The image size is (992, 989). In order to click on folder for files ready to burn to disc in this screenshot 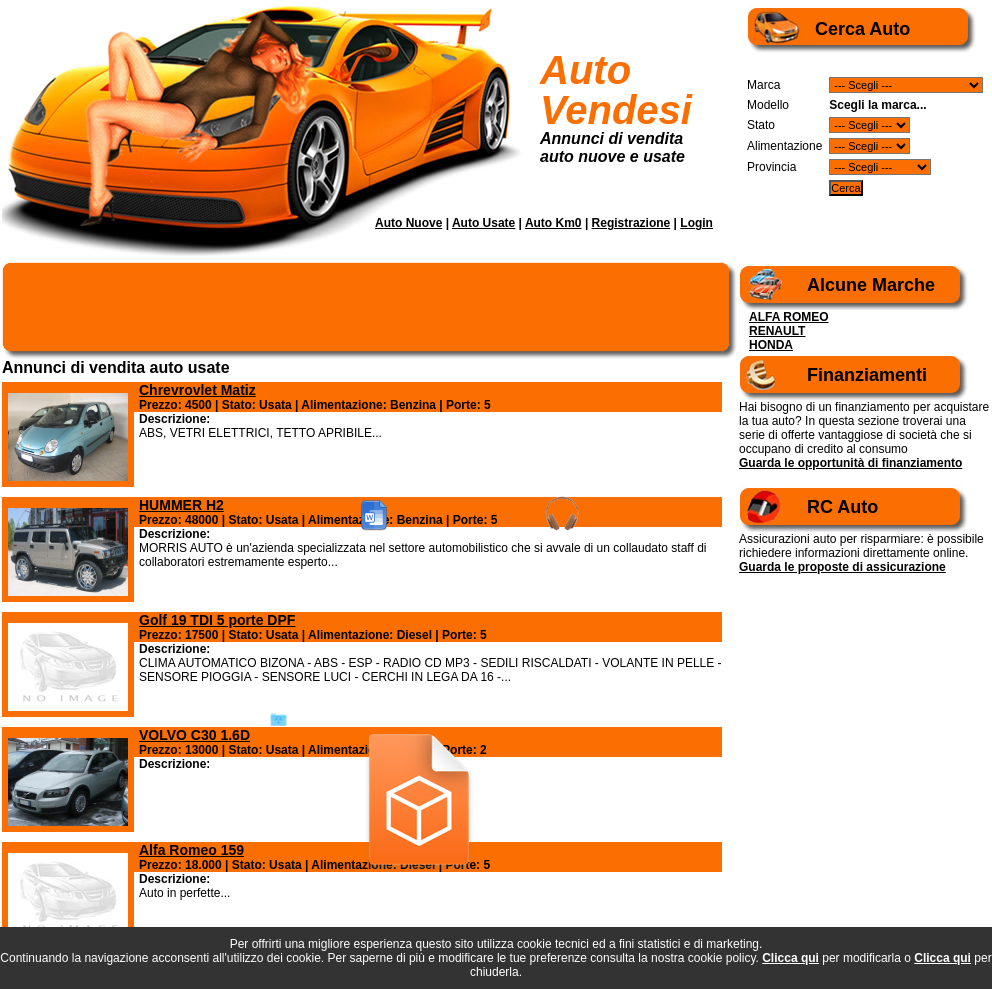, I will do `click(278, 719)`.